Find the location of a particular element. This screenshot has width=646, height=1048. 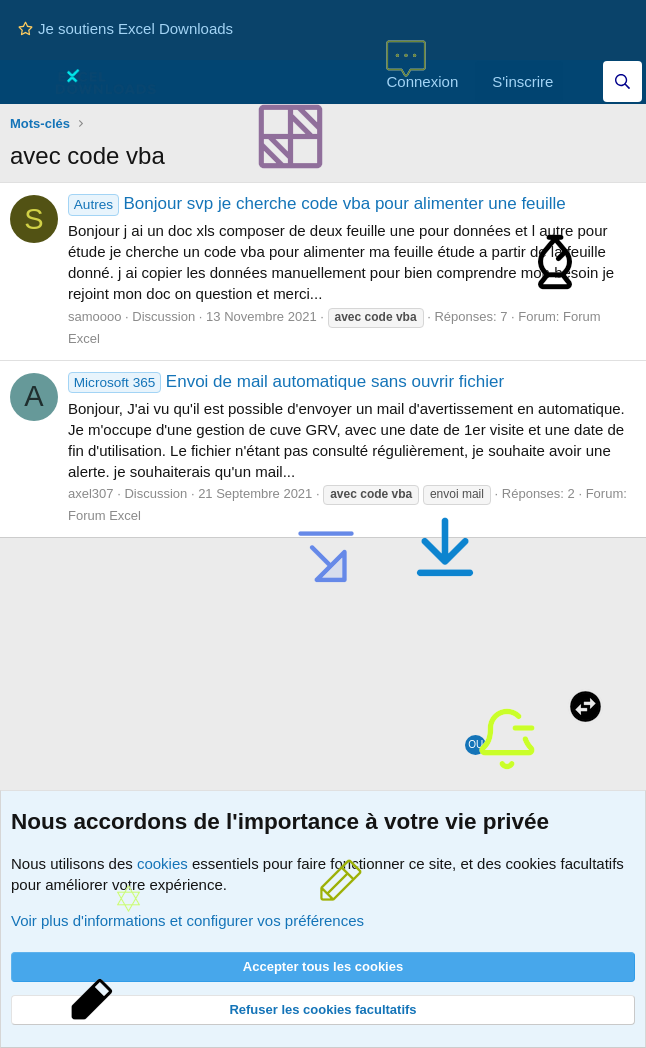

select the bishop piece in a chess game is located at coordinates (555, 262).